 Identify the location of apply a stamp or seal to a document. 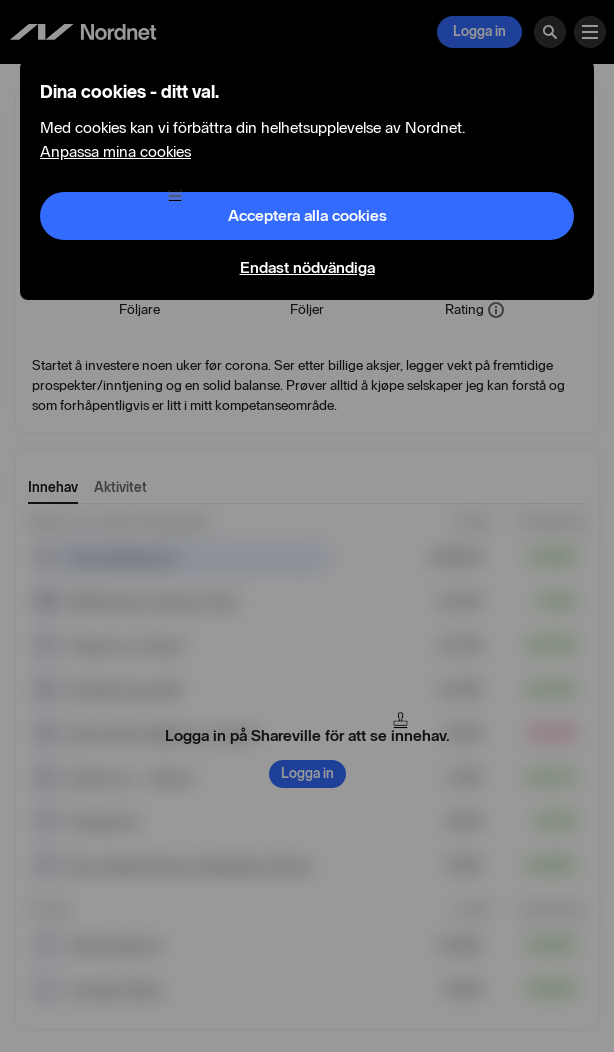
(400, 720).